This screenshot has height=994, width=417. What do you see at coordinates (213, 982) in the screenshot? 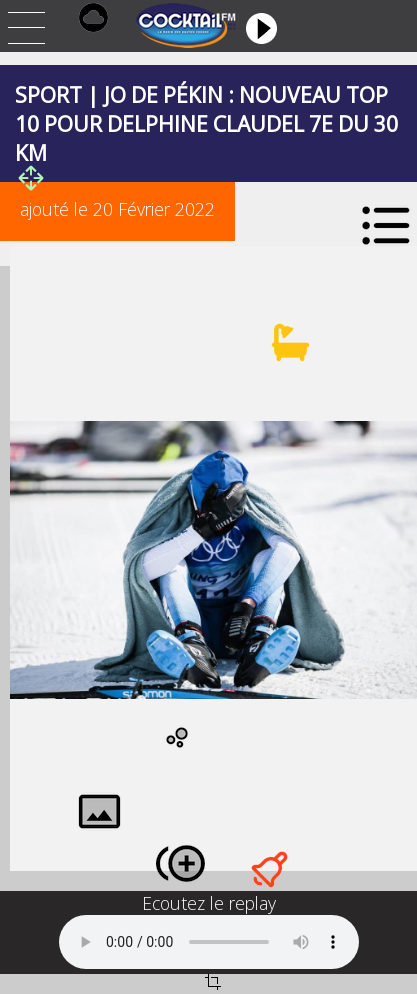
I see `crop an image` at bounding box center [213, 982].